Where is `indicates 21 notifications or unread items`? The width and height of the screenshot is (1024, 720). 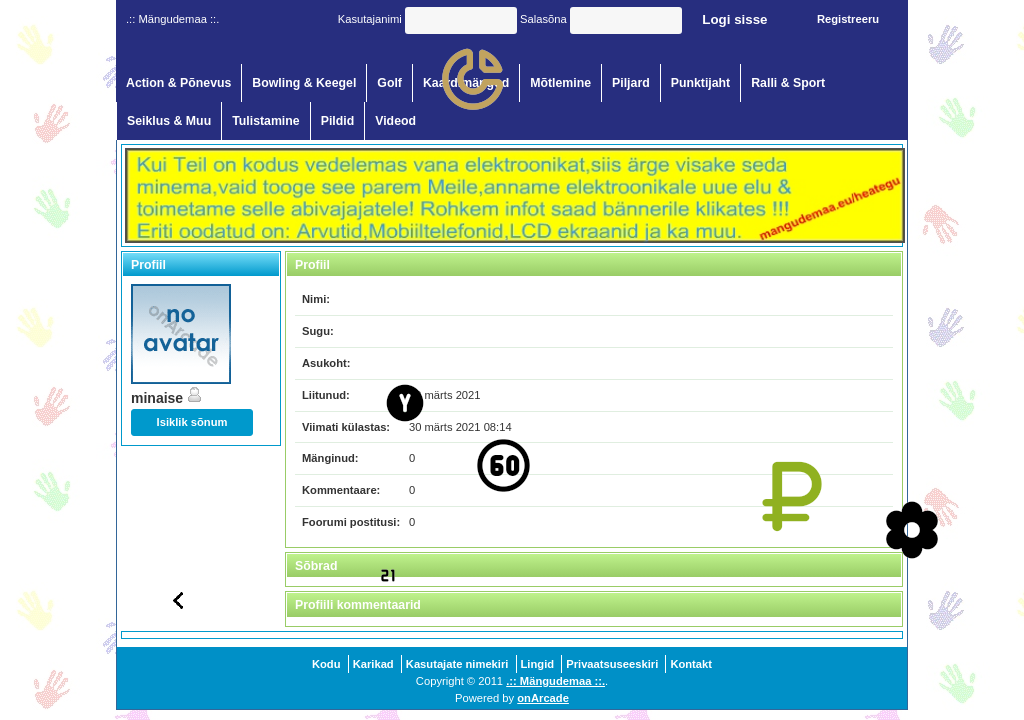
indicates 21 notifications or unread items is located at coordinates (388, 575).